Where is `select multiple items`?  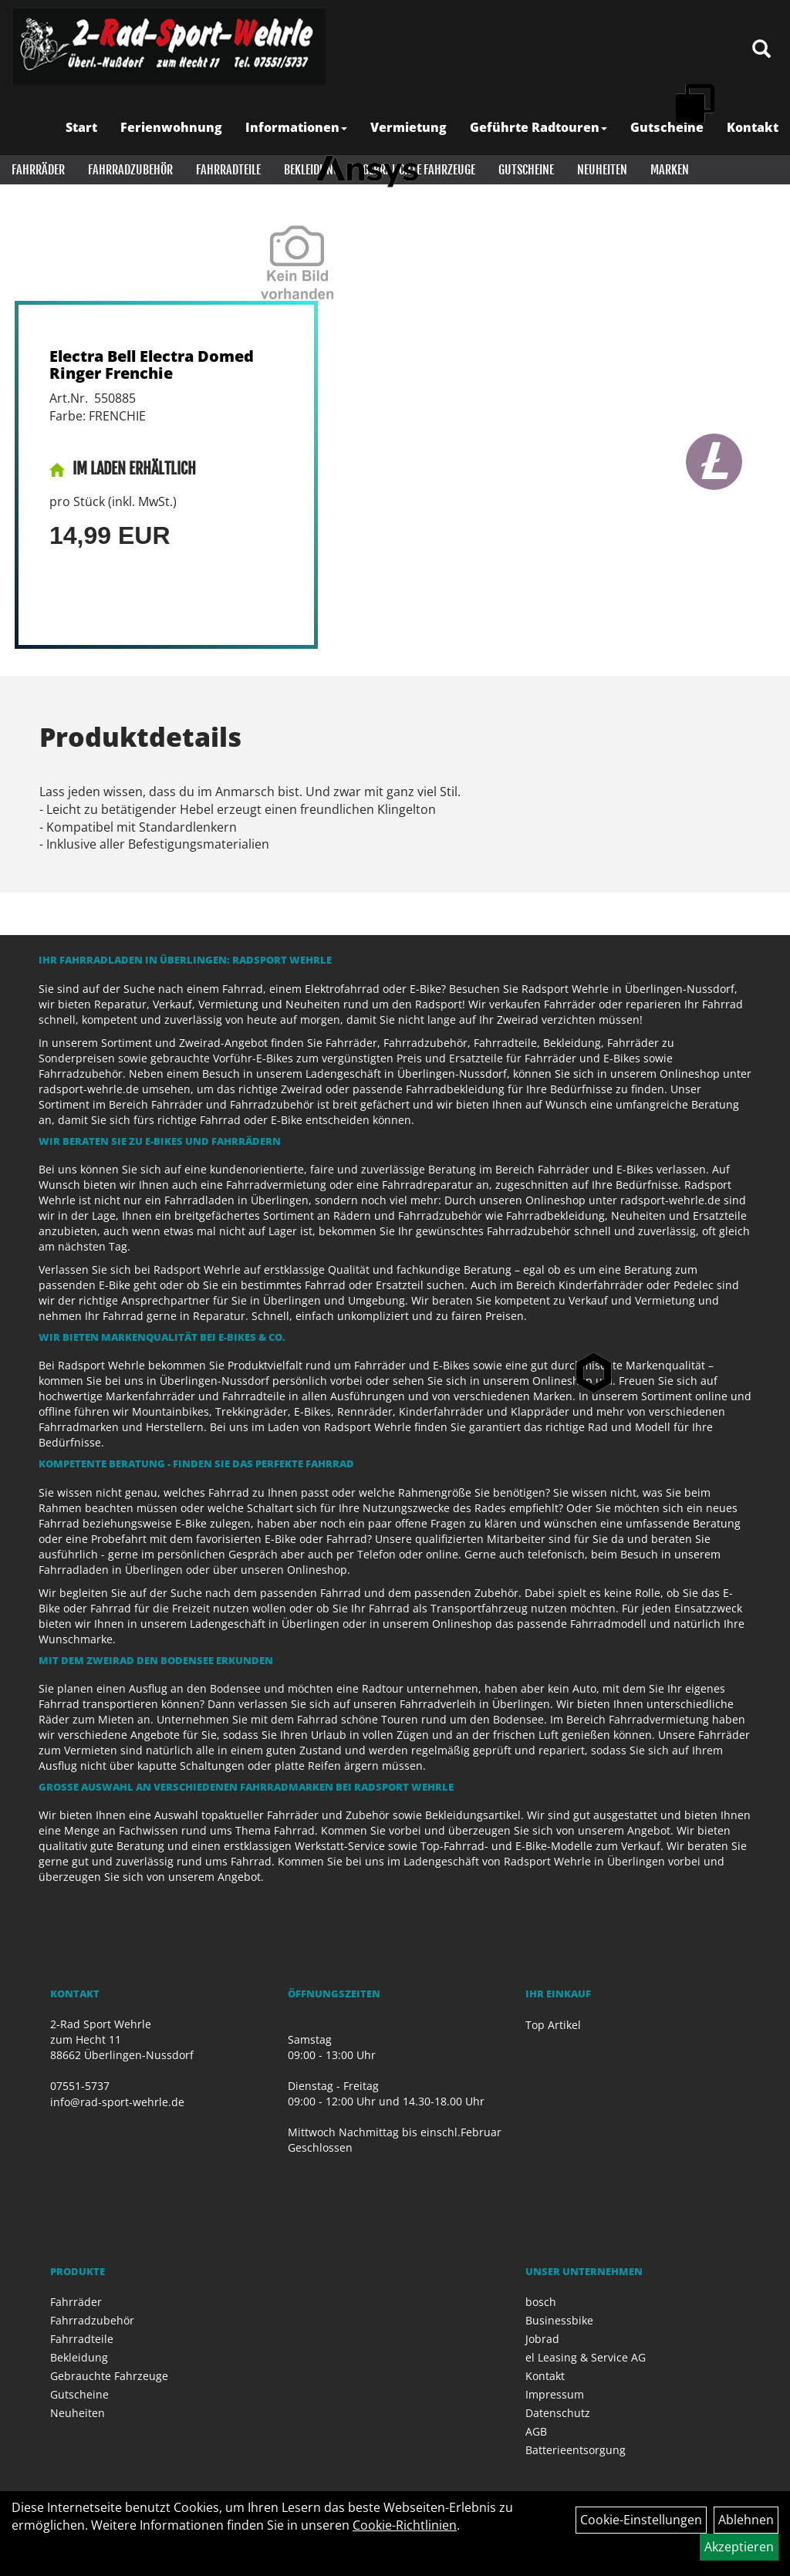 select multiple items is located at coordinates (695, 103).